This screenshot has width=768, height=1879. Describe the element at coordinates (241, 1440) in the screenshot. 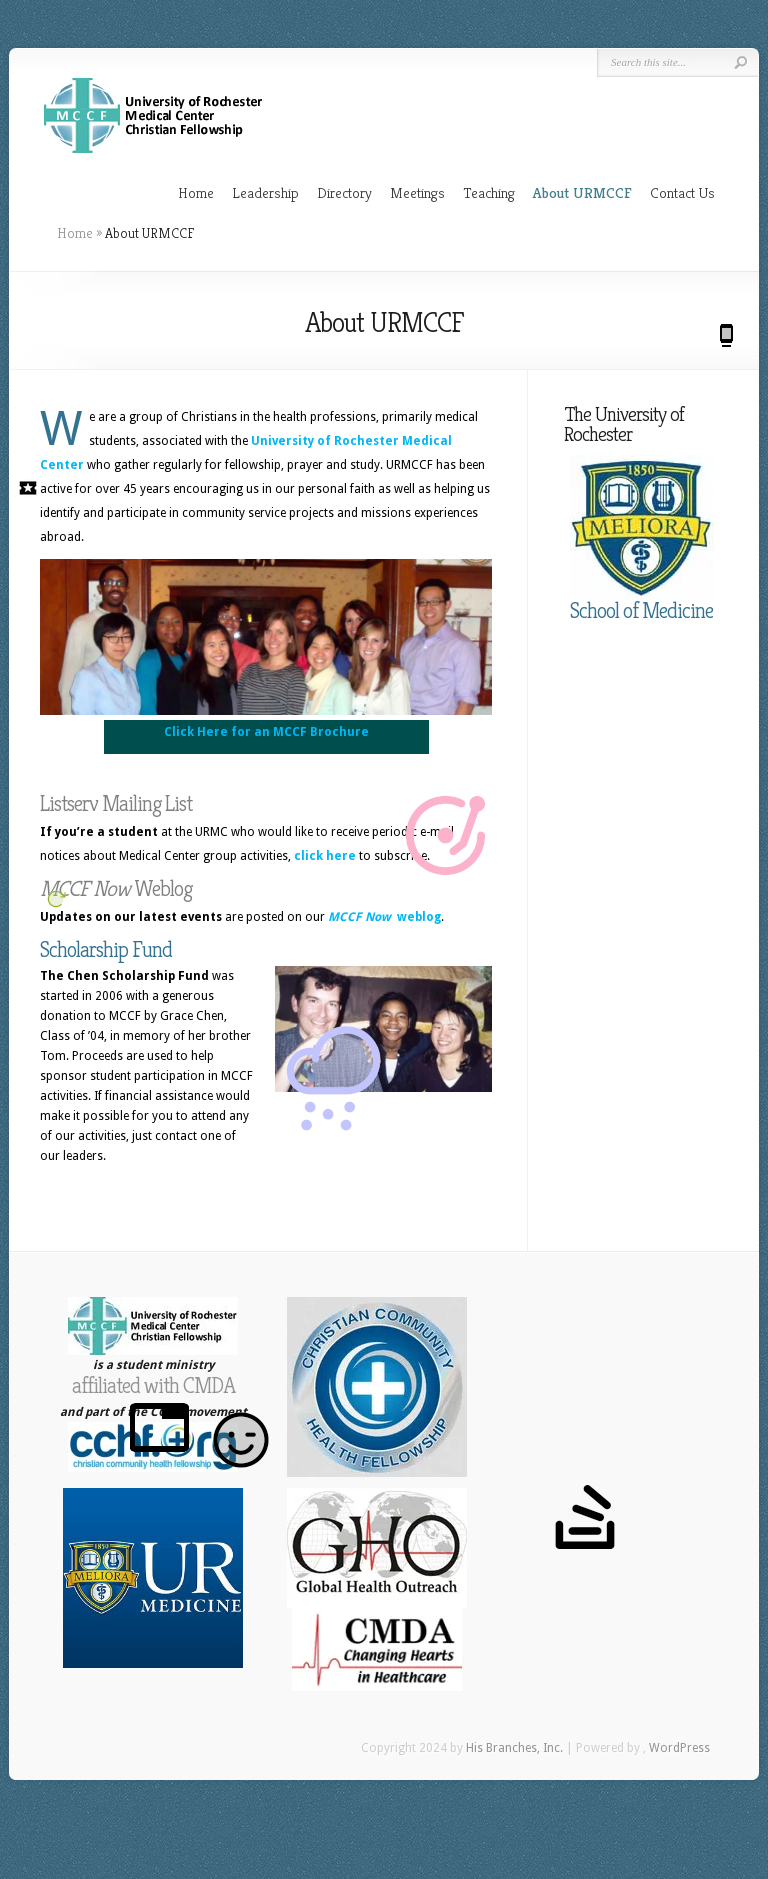

I see `insert a winking emoji or emoticon` at that location.